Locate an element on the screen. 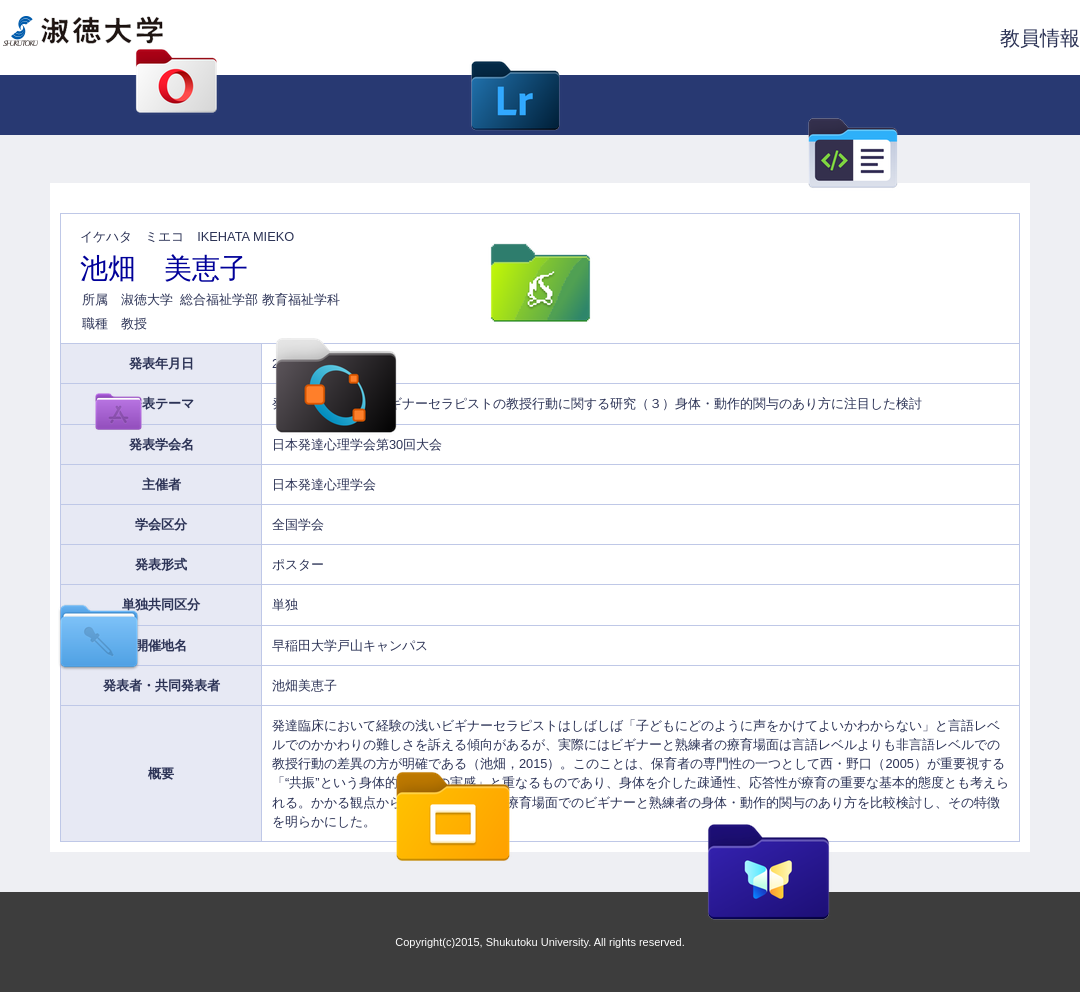  open your GameJolt games folder is located at coordinates (540, 285).